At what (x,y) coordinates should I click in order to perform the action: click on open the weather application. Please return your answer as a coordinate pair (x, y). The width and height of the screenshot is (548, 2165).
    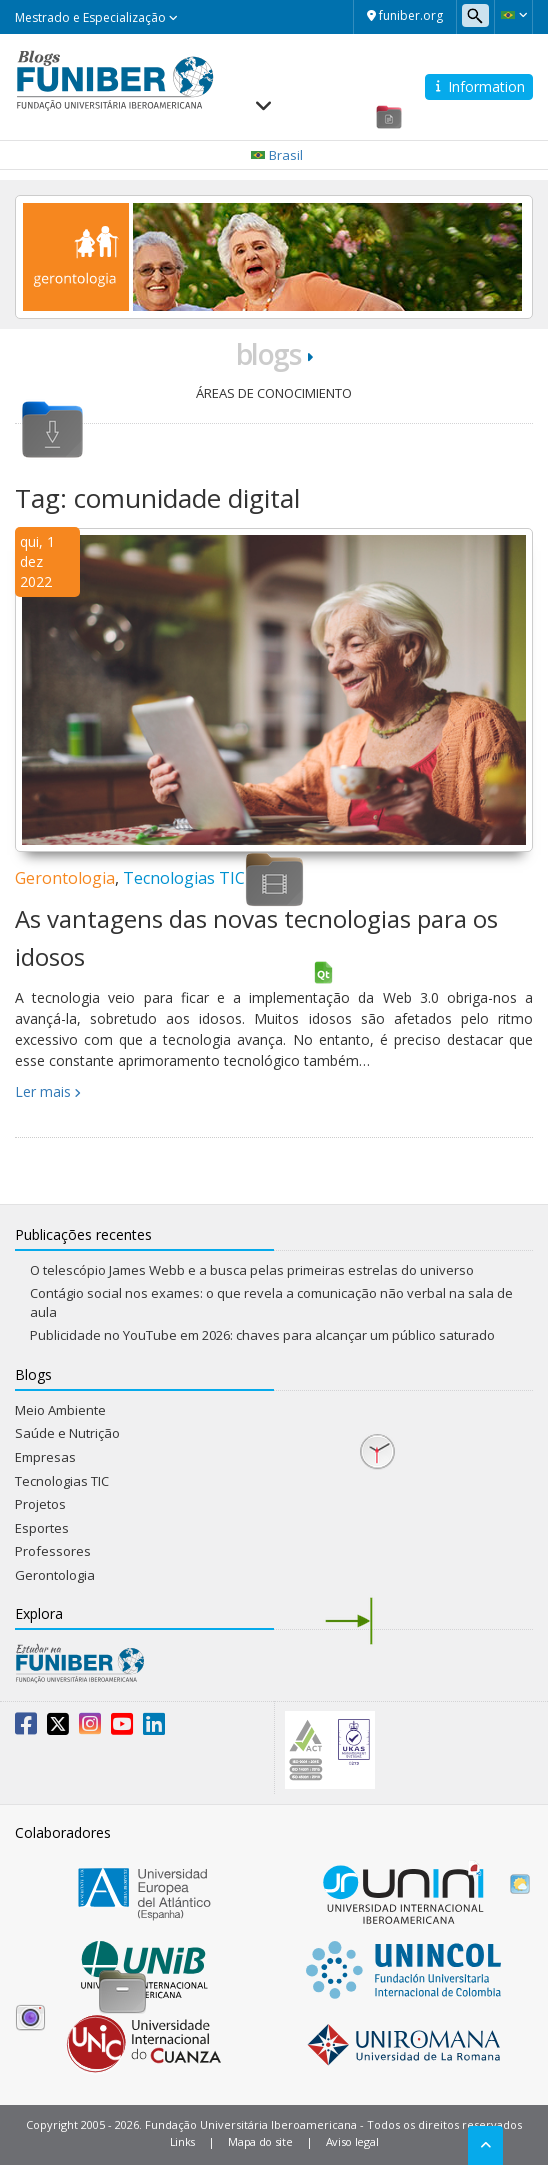
    Looking at the image, I should click on (520, 1884).